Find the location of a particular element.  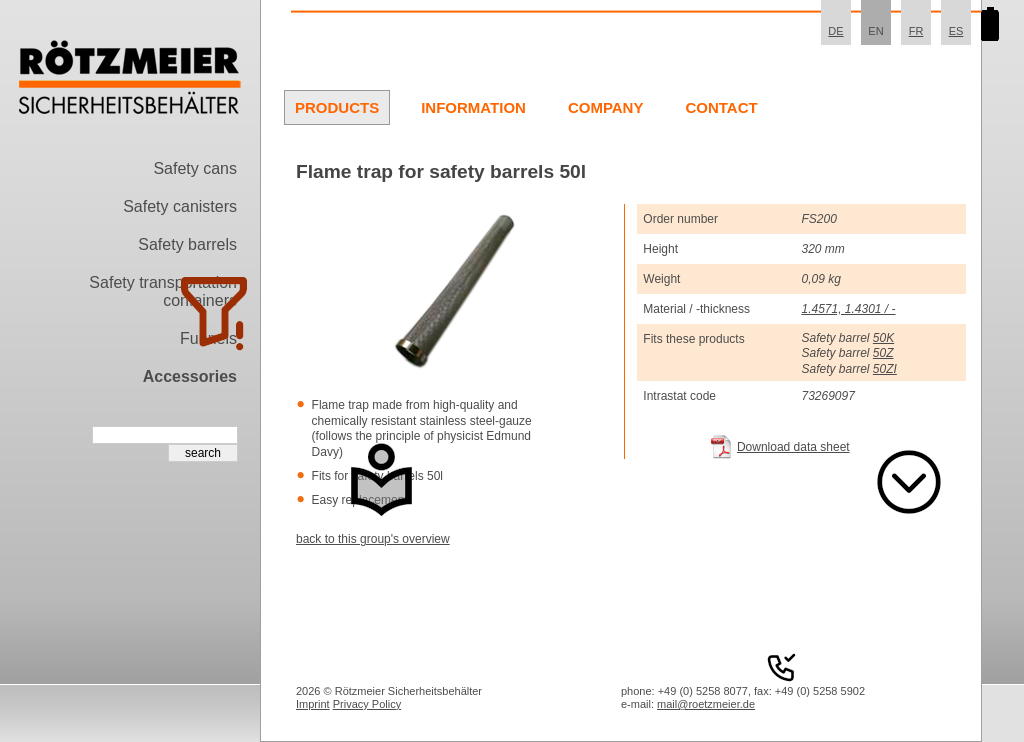

call completed successfully is located at coordinates (781, 667).